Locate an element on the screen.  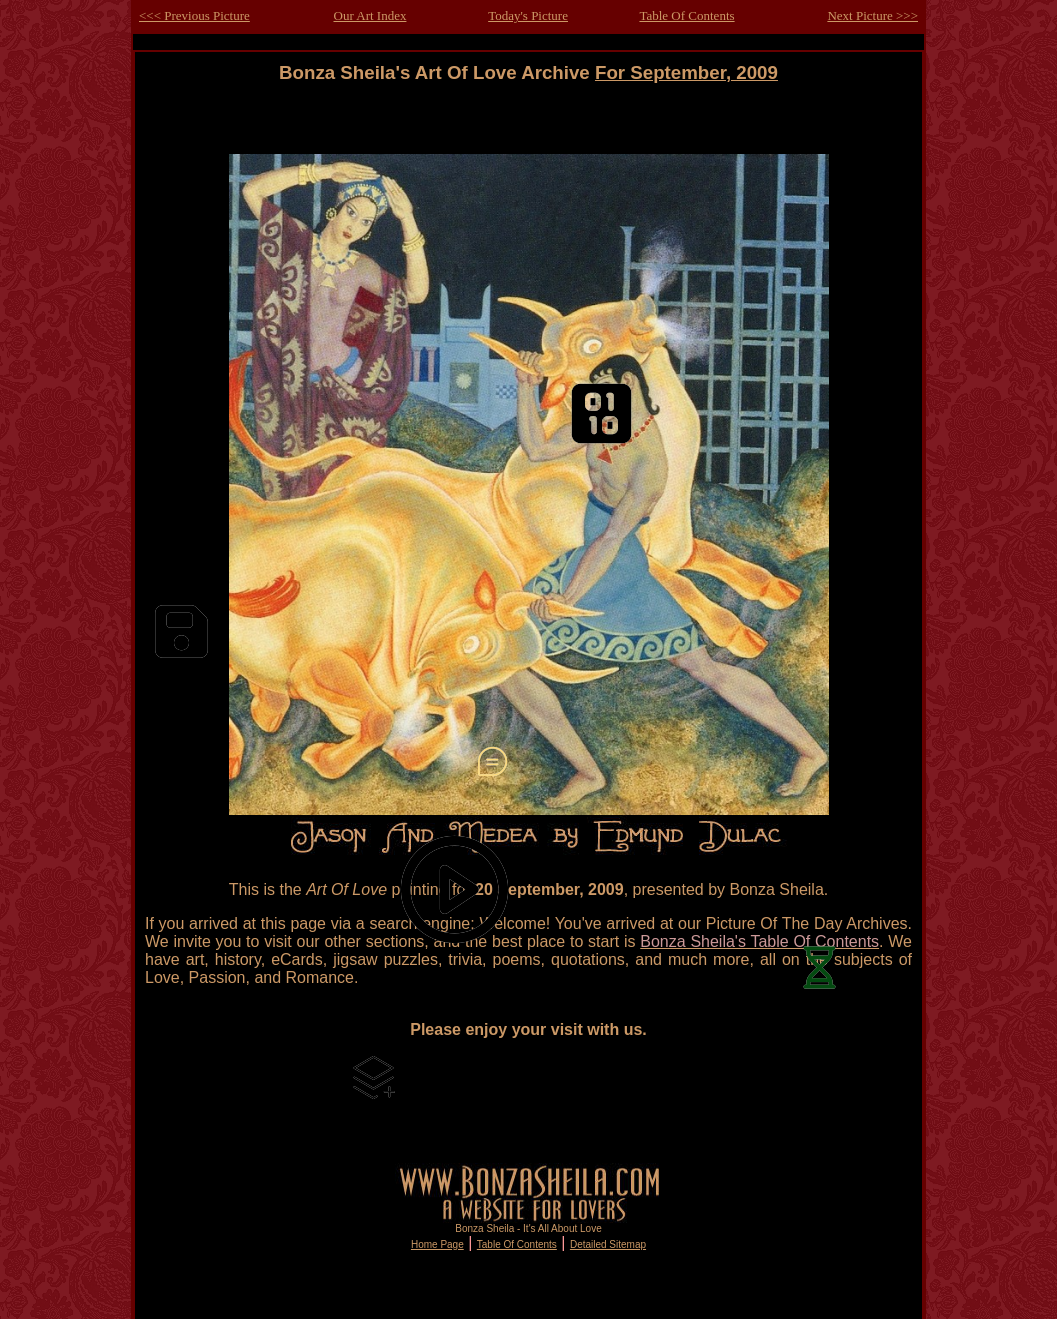
add a new layer to the stack is located at coordinates (373, 1077).